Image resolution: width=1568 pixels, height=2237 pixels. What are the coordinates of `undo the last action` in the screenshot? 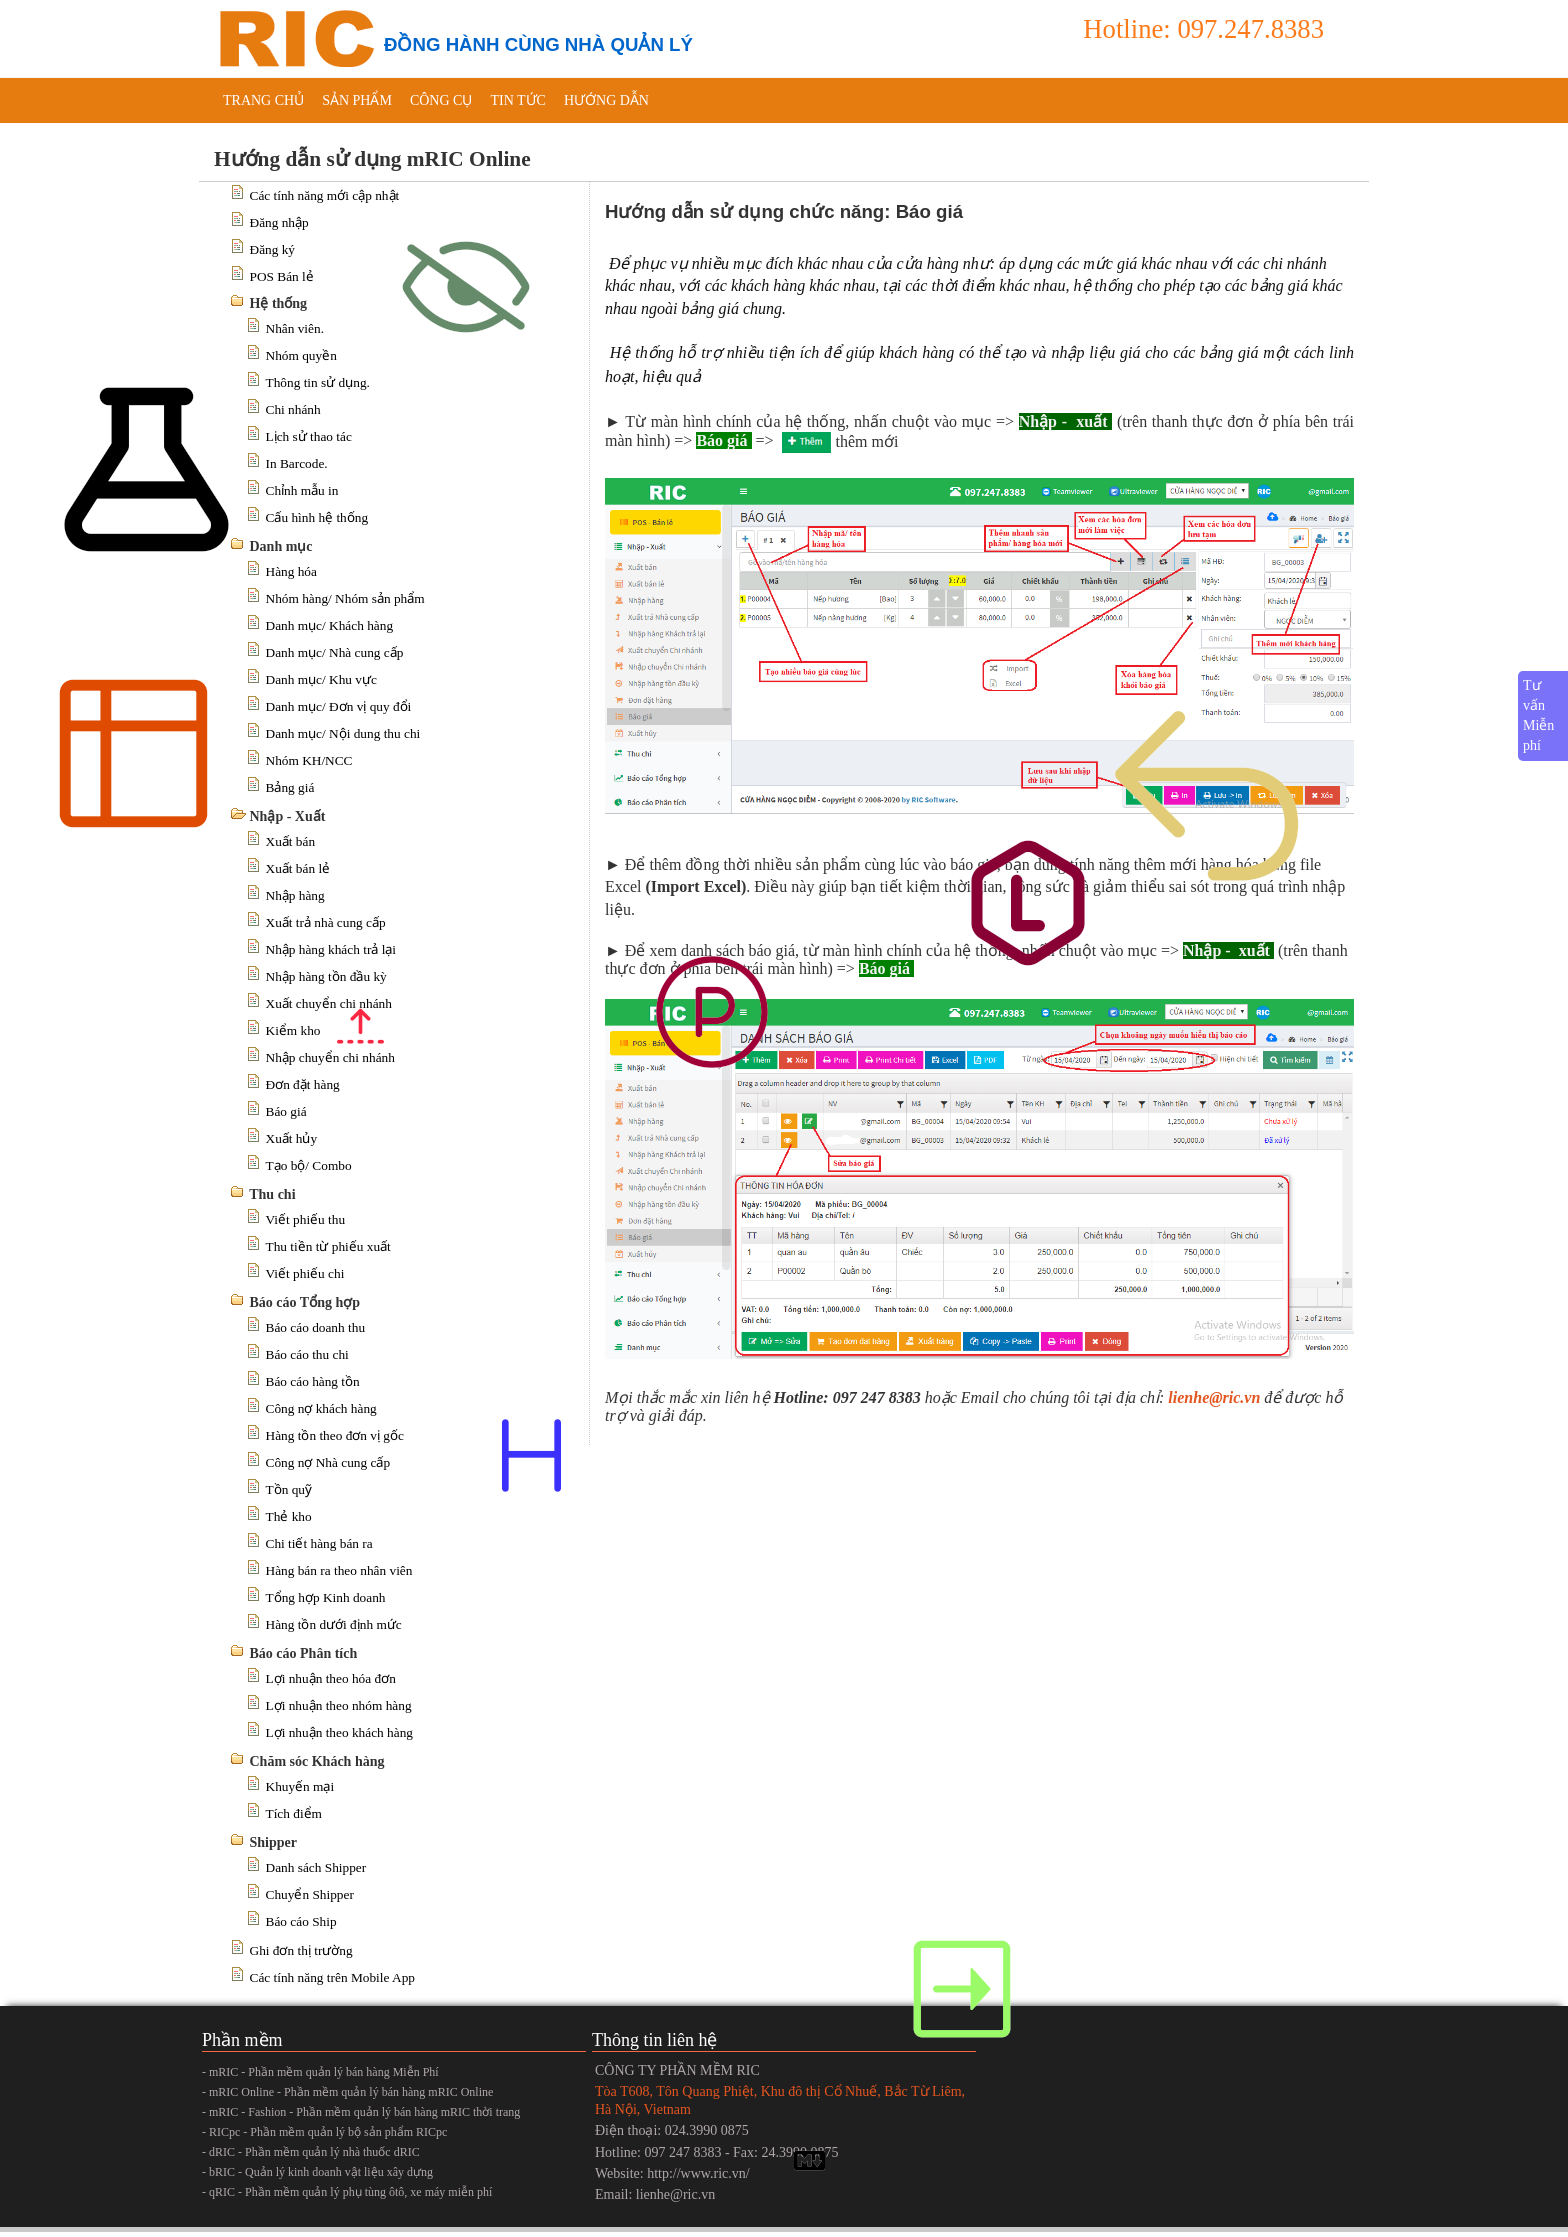 It's located at (1205, 801).